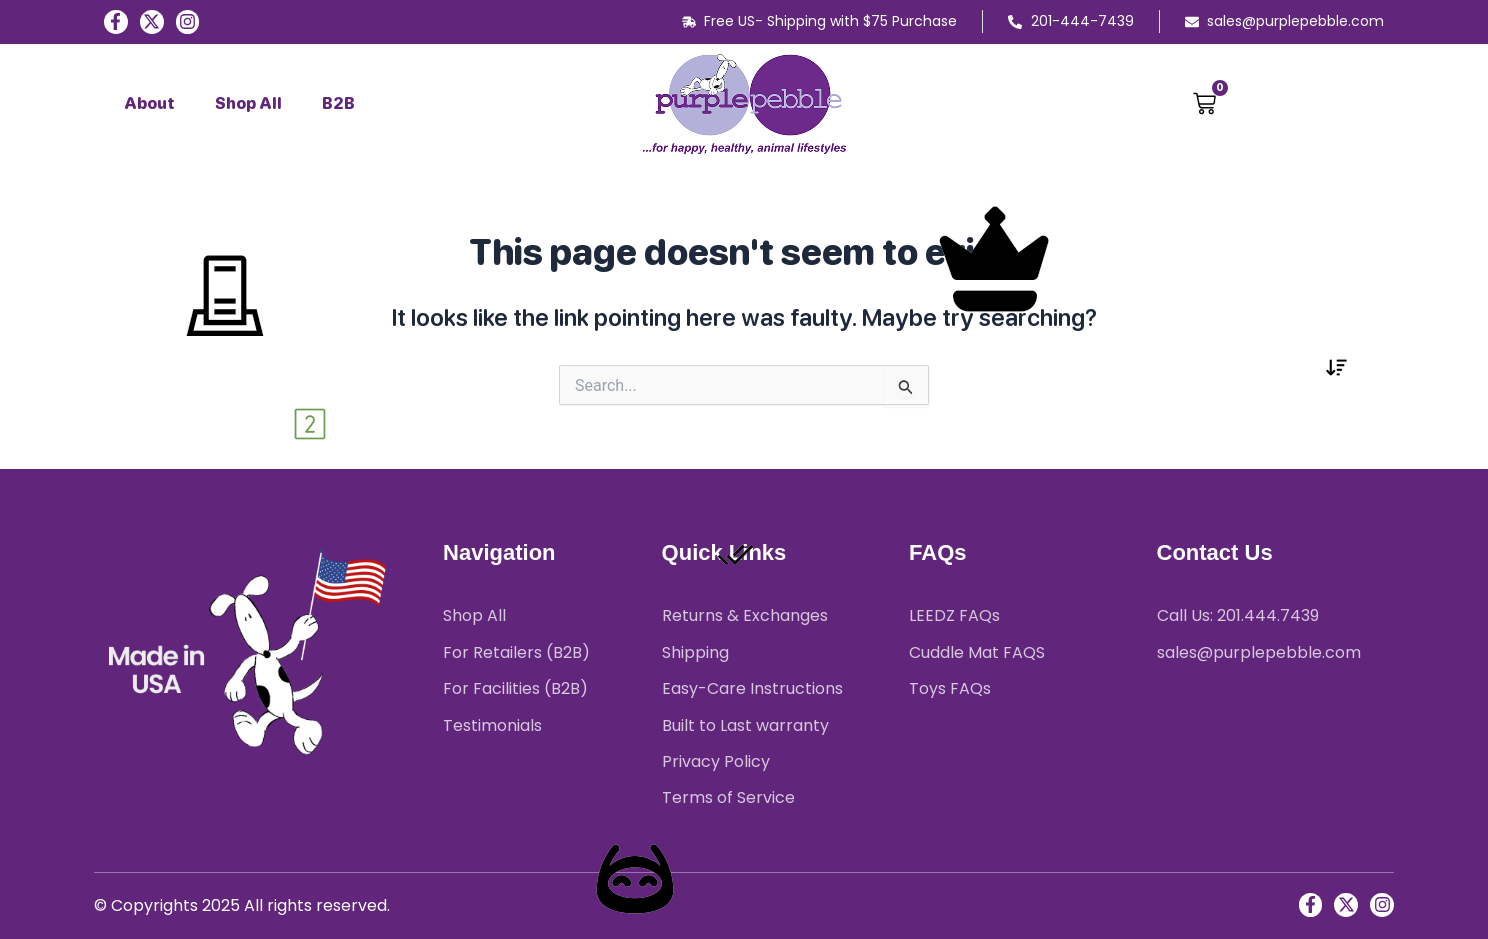 Image resolution: width=1488 pixels, height=939 pixels. I want to click on indicates step two in a multi-step process, so click(310, 424).